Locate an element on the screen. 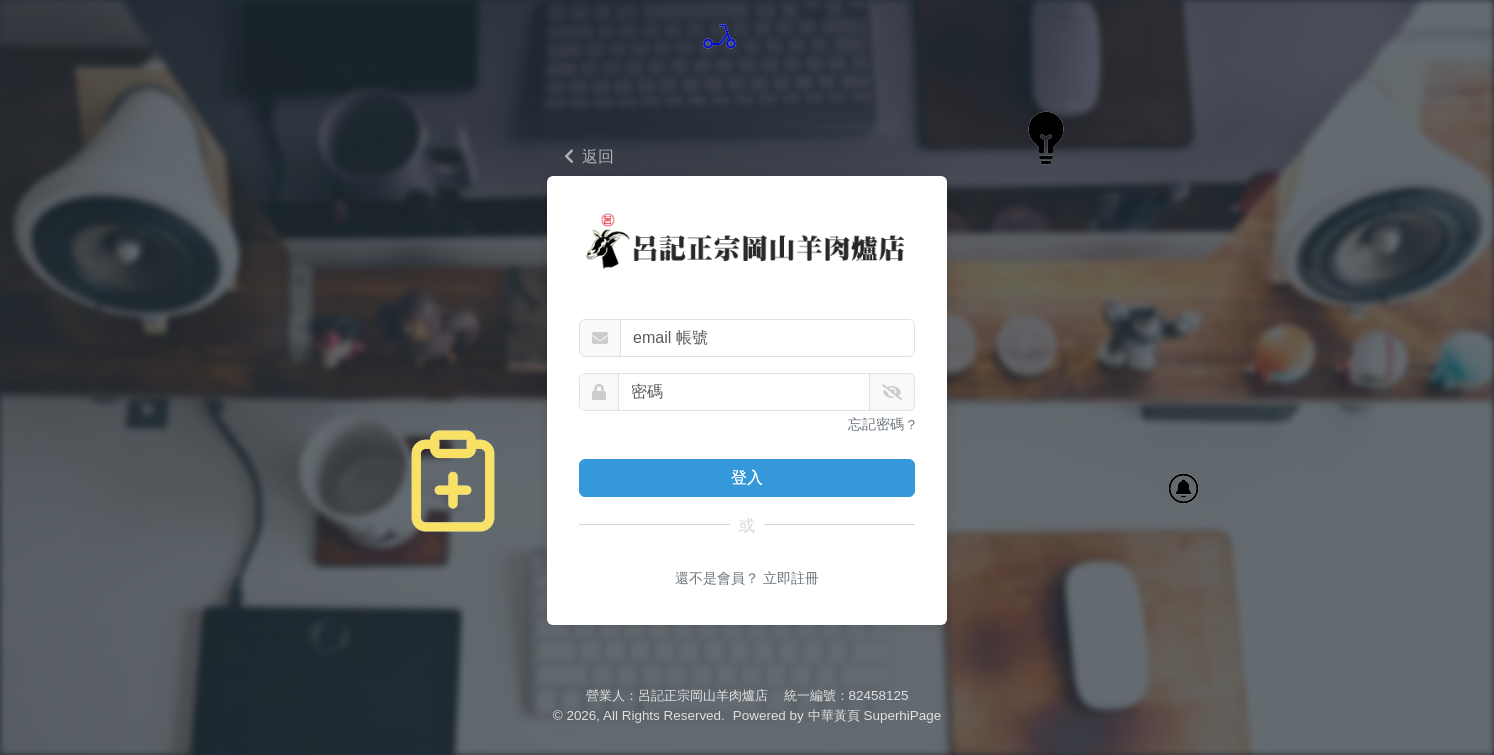 The height and width of the screenshot is (755, 1494). view tips or suggestions is located at coordinates (1046, 138).